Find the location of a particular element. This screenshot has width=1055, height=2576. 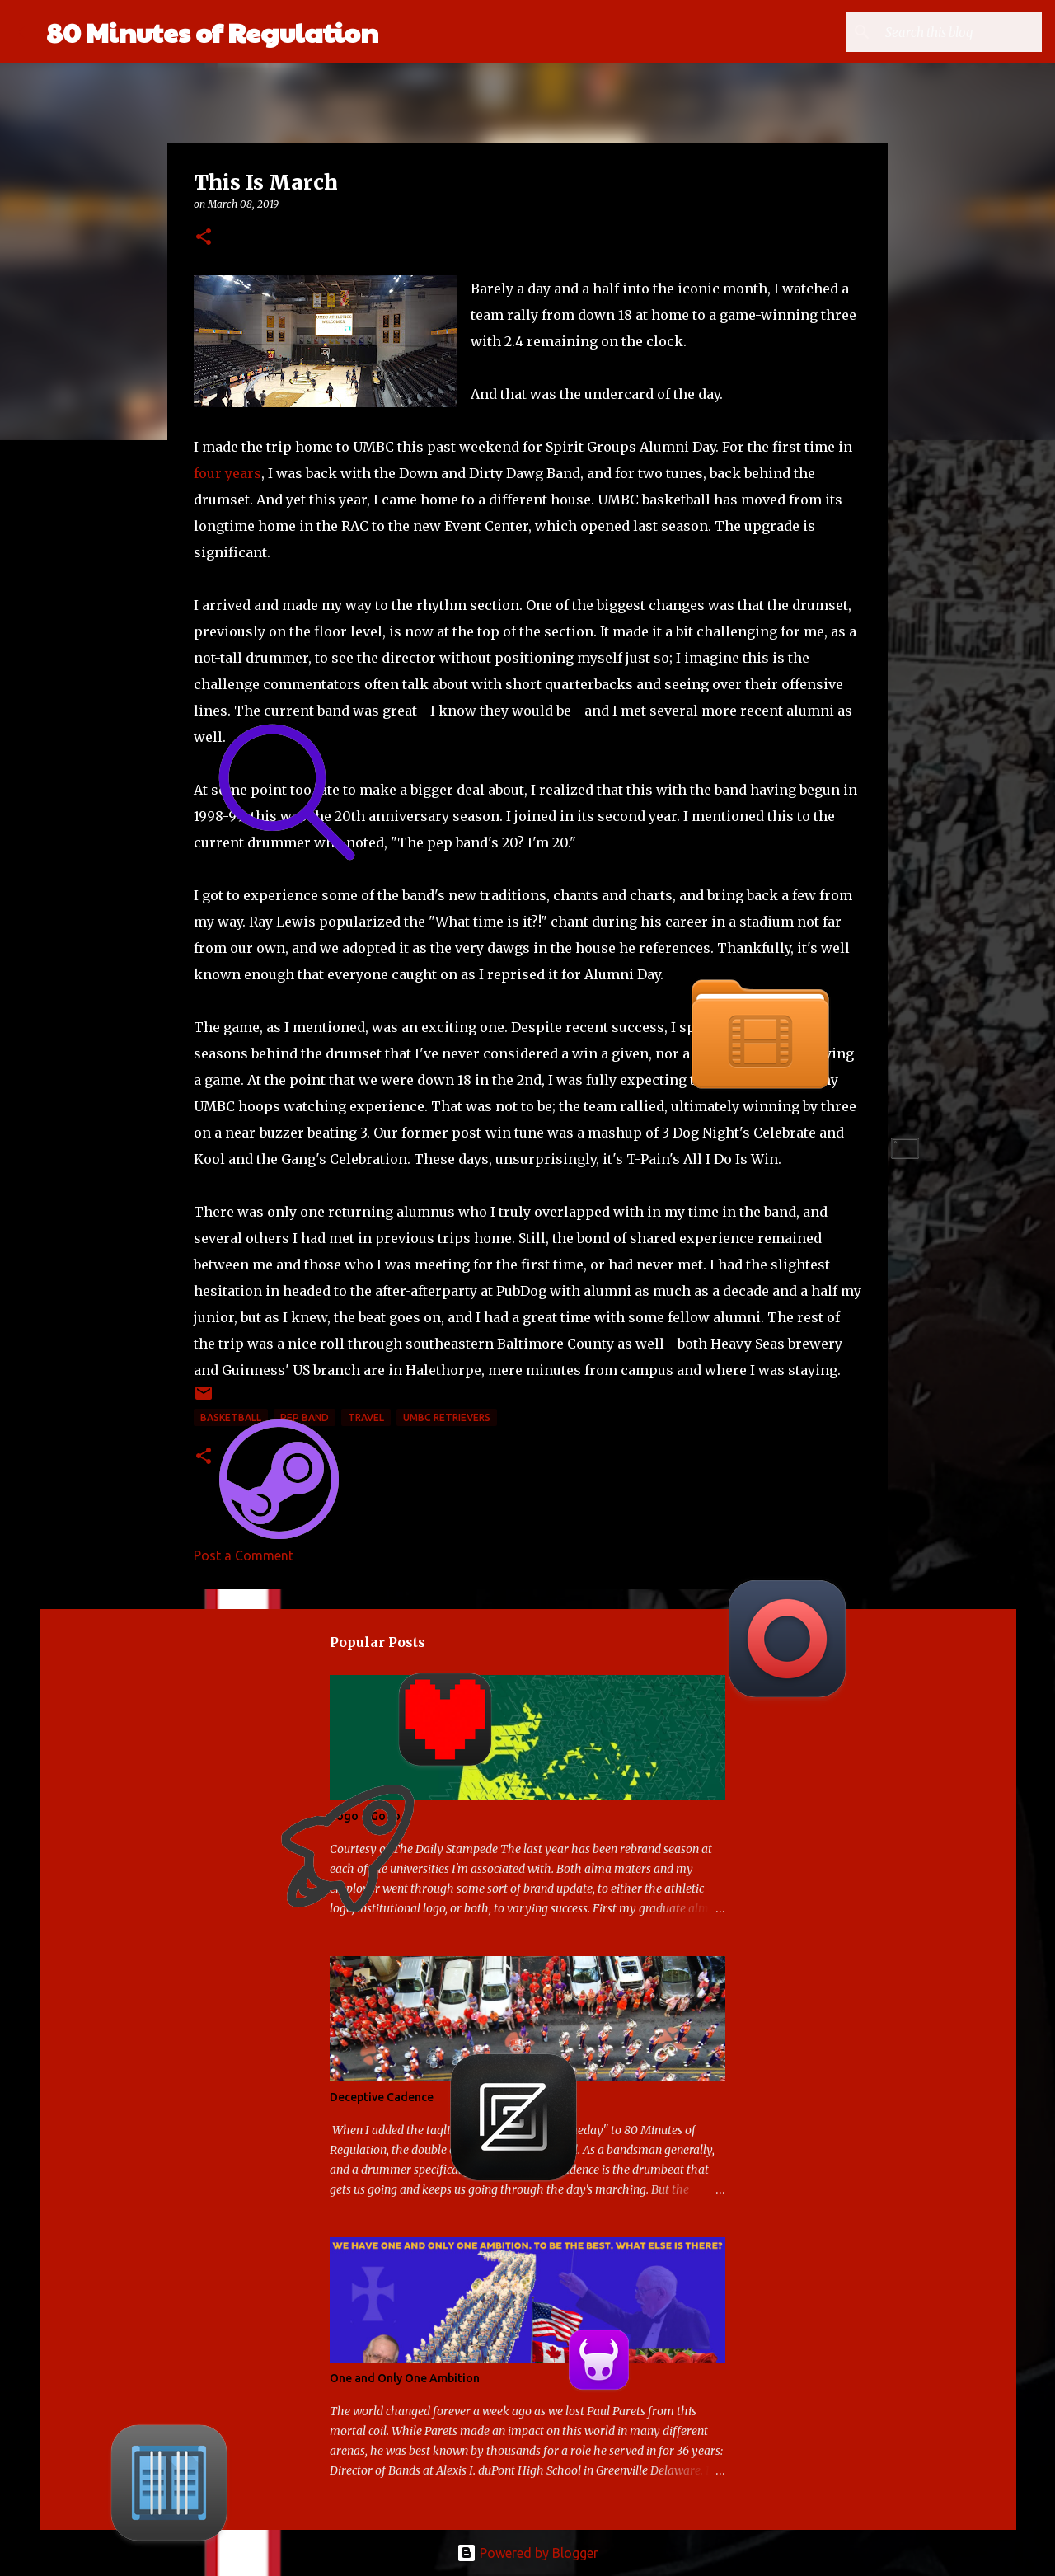

search system preferences or settings is located at coordinates (287, 792).